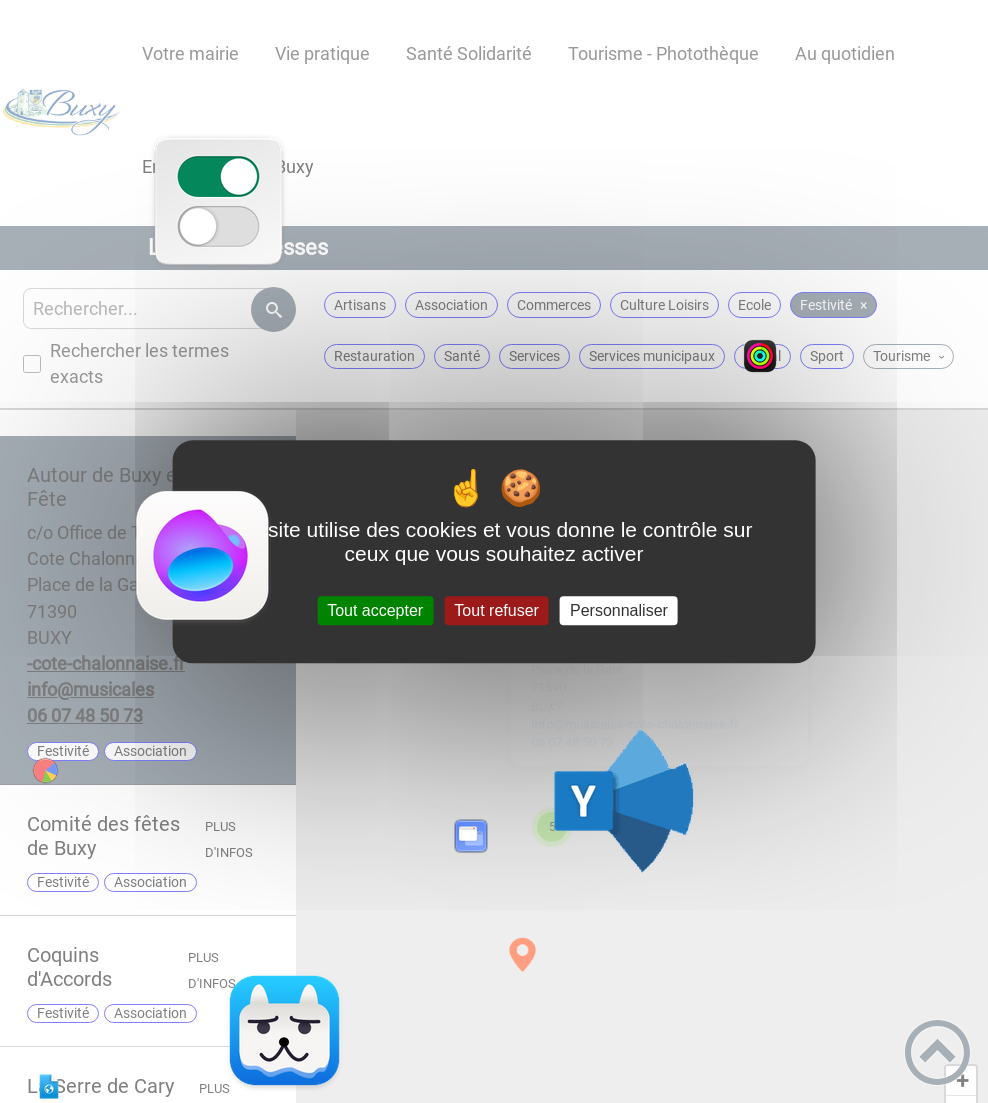  I want to click on manage startup applications and session settings, so click(471, 836).